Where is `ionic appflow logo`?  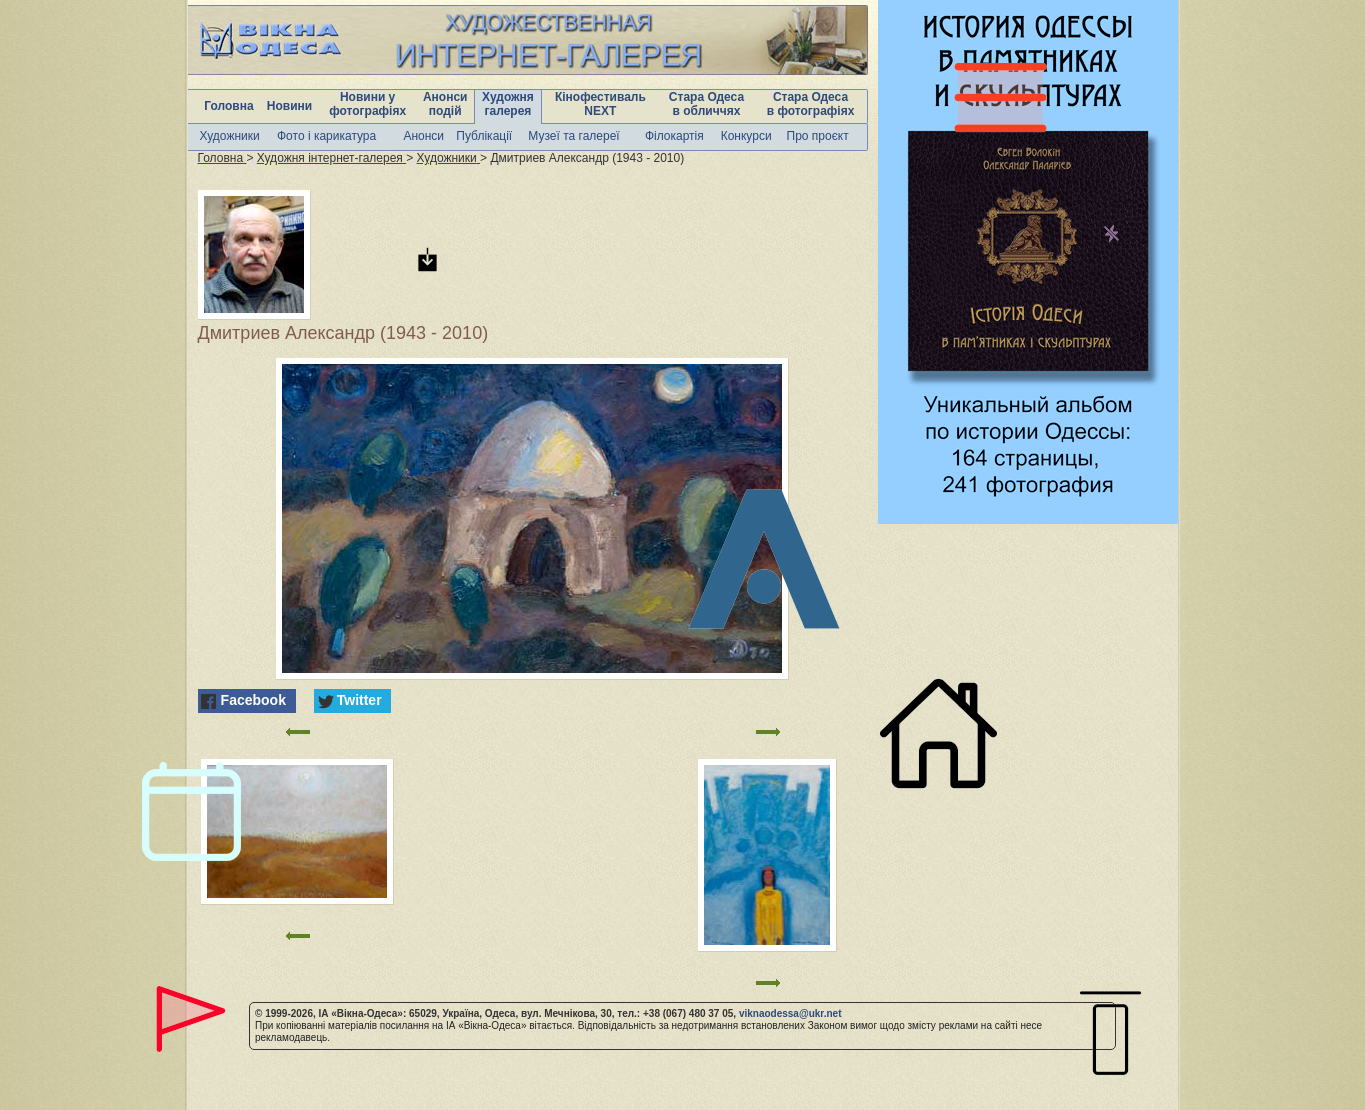
ionic appflow logo is located at coordinates (764, 559).